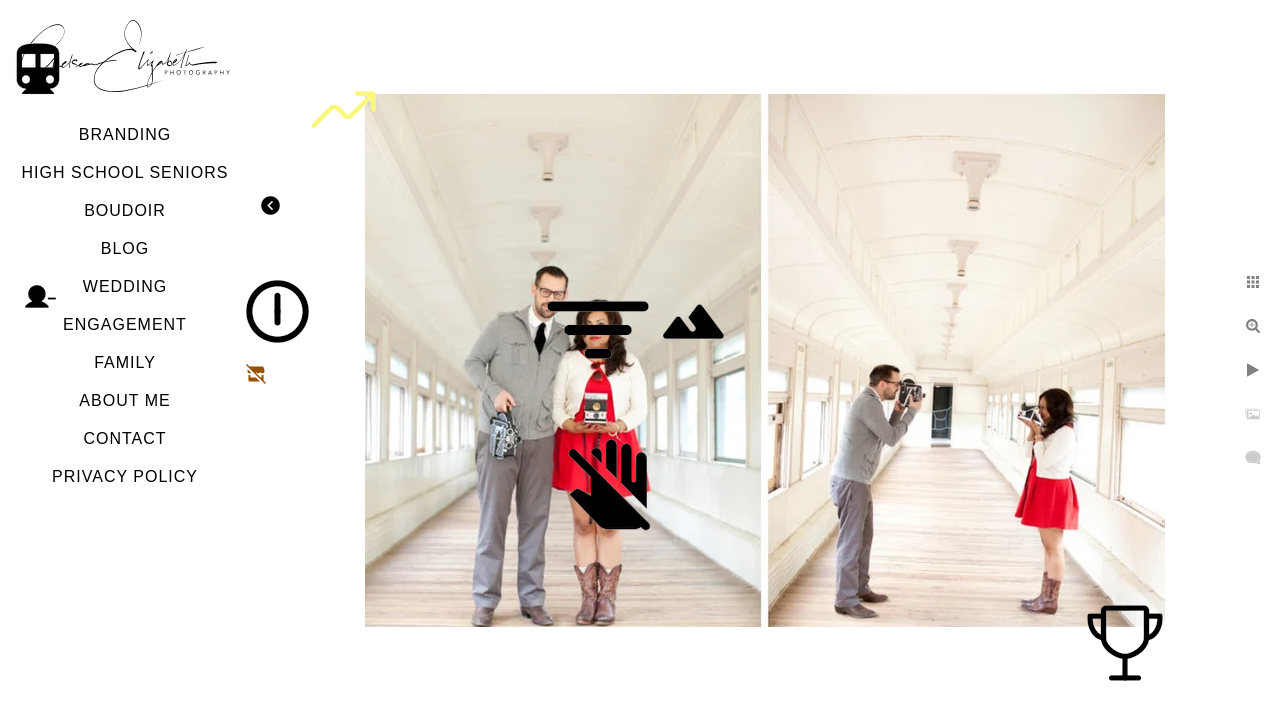 This screenshot has height=720, width=1280. What do you see at coordinates (270, 205) in the screenshot?
I see `go back to the previous screen` at bounding box center [270, 205].